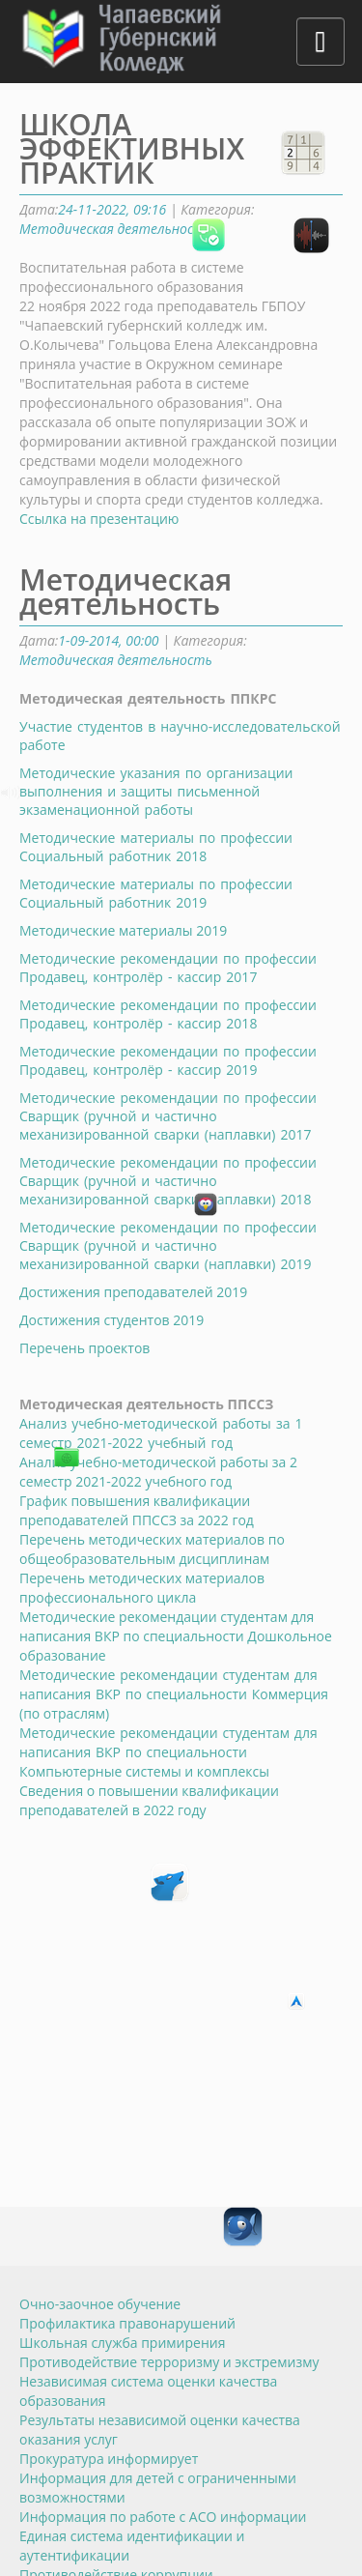 The width and height of the screenshot is (362, 2576). What do you see at coordinates (296, 2001) in the screenshot?
I see `open arch linux application` at bounding box center [296, 2001].